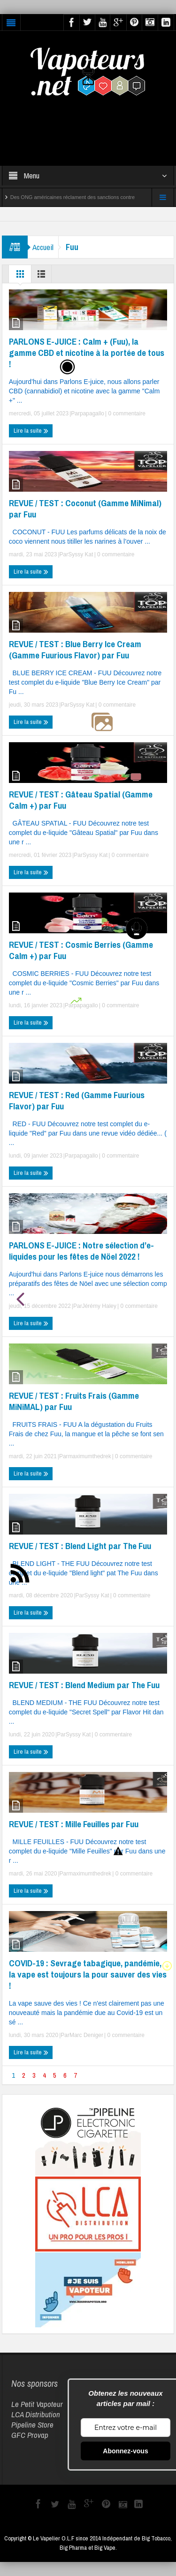 This screenshot has width=176, height=2576. What do you see at coordinates (76, 1001) in the screenshot?
I see `view trending or popular content` at bounding box center [76, 1001].